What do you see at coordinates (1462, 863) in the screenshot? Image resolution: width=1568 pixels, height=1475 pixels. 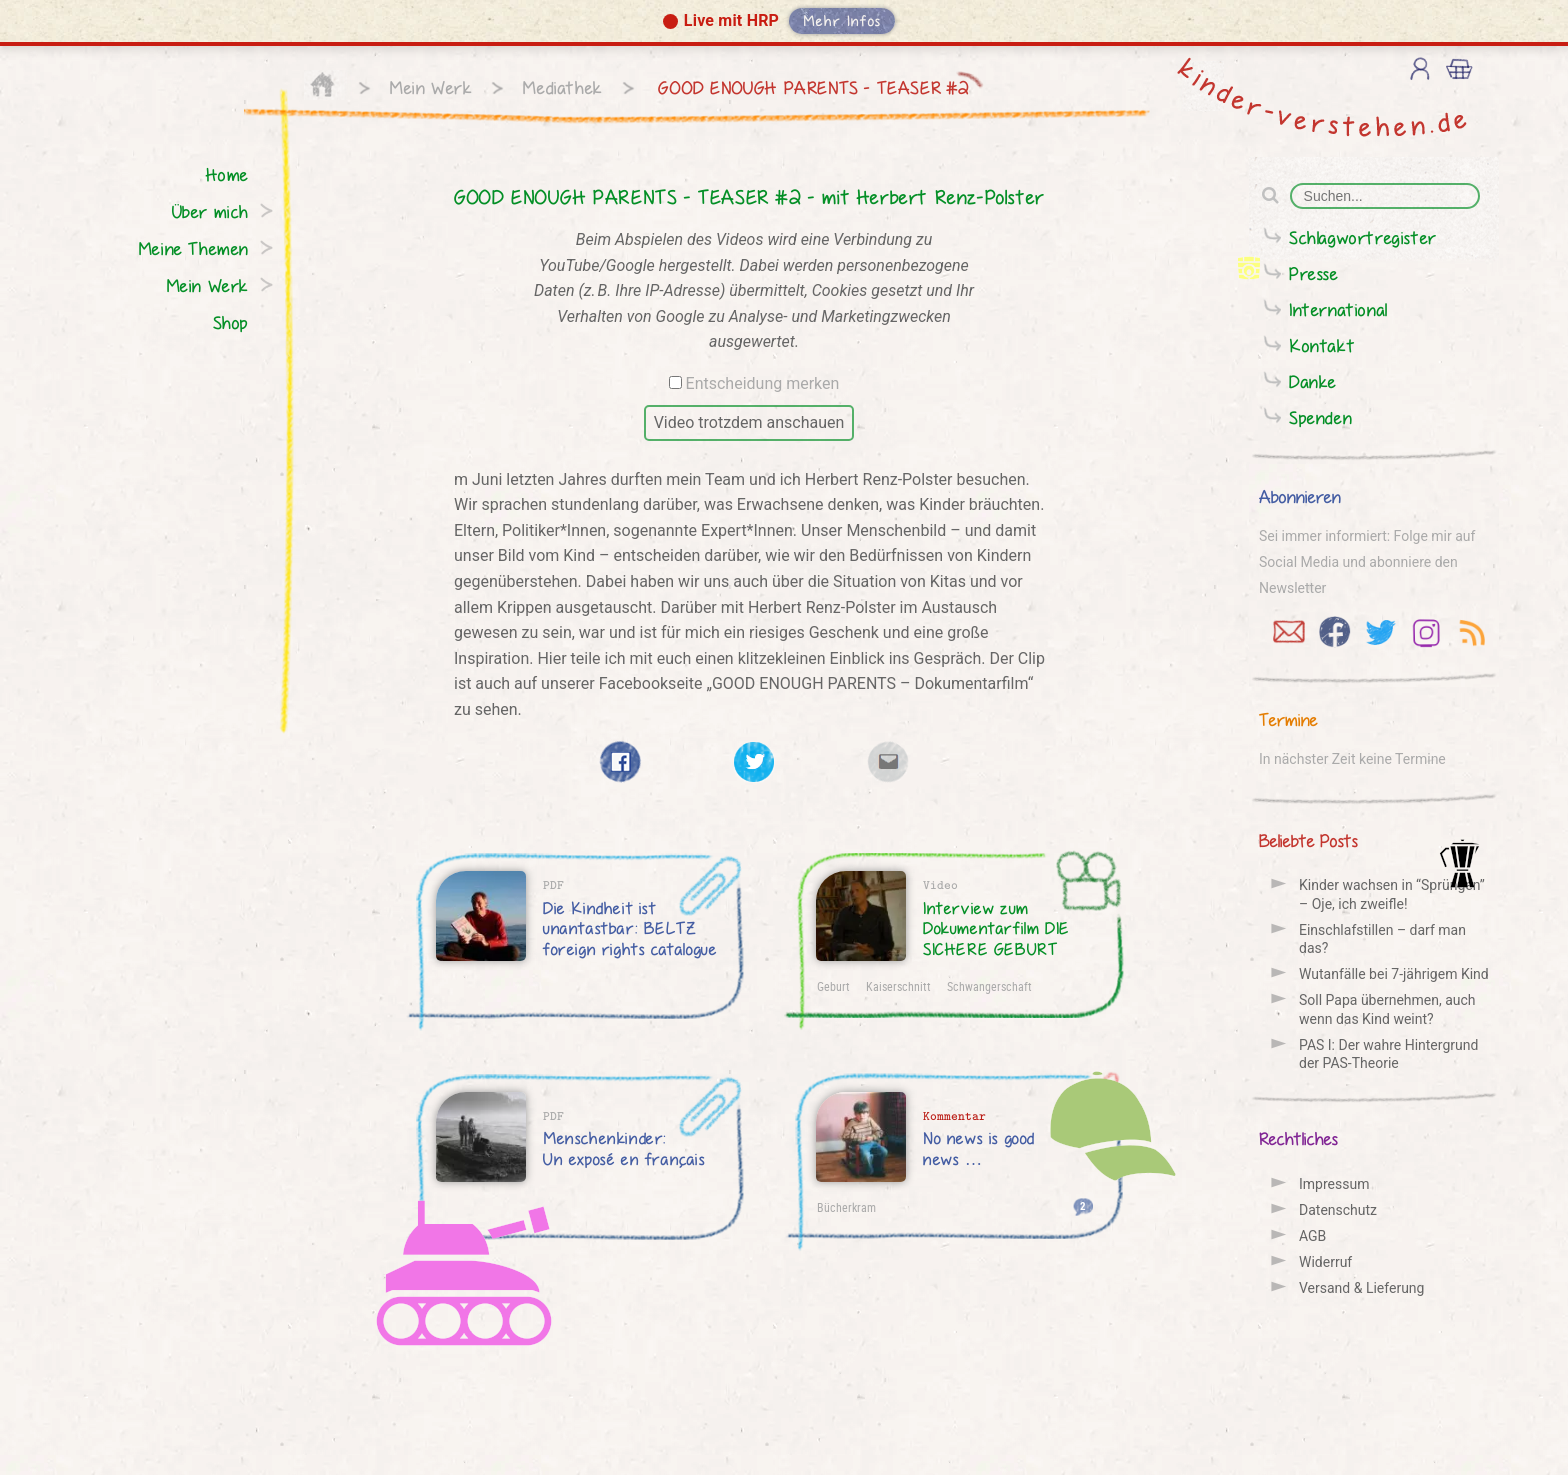 I see `browse coffee brewing recipes` at bounding box center [1462, 863].